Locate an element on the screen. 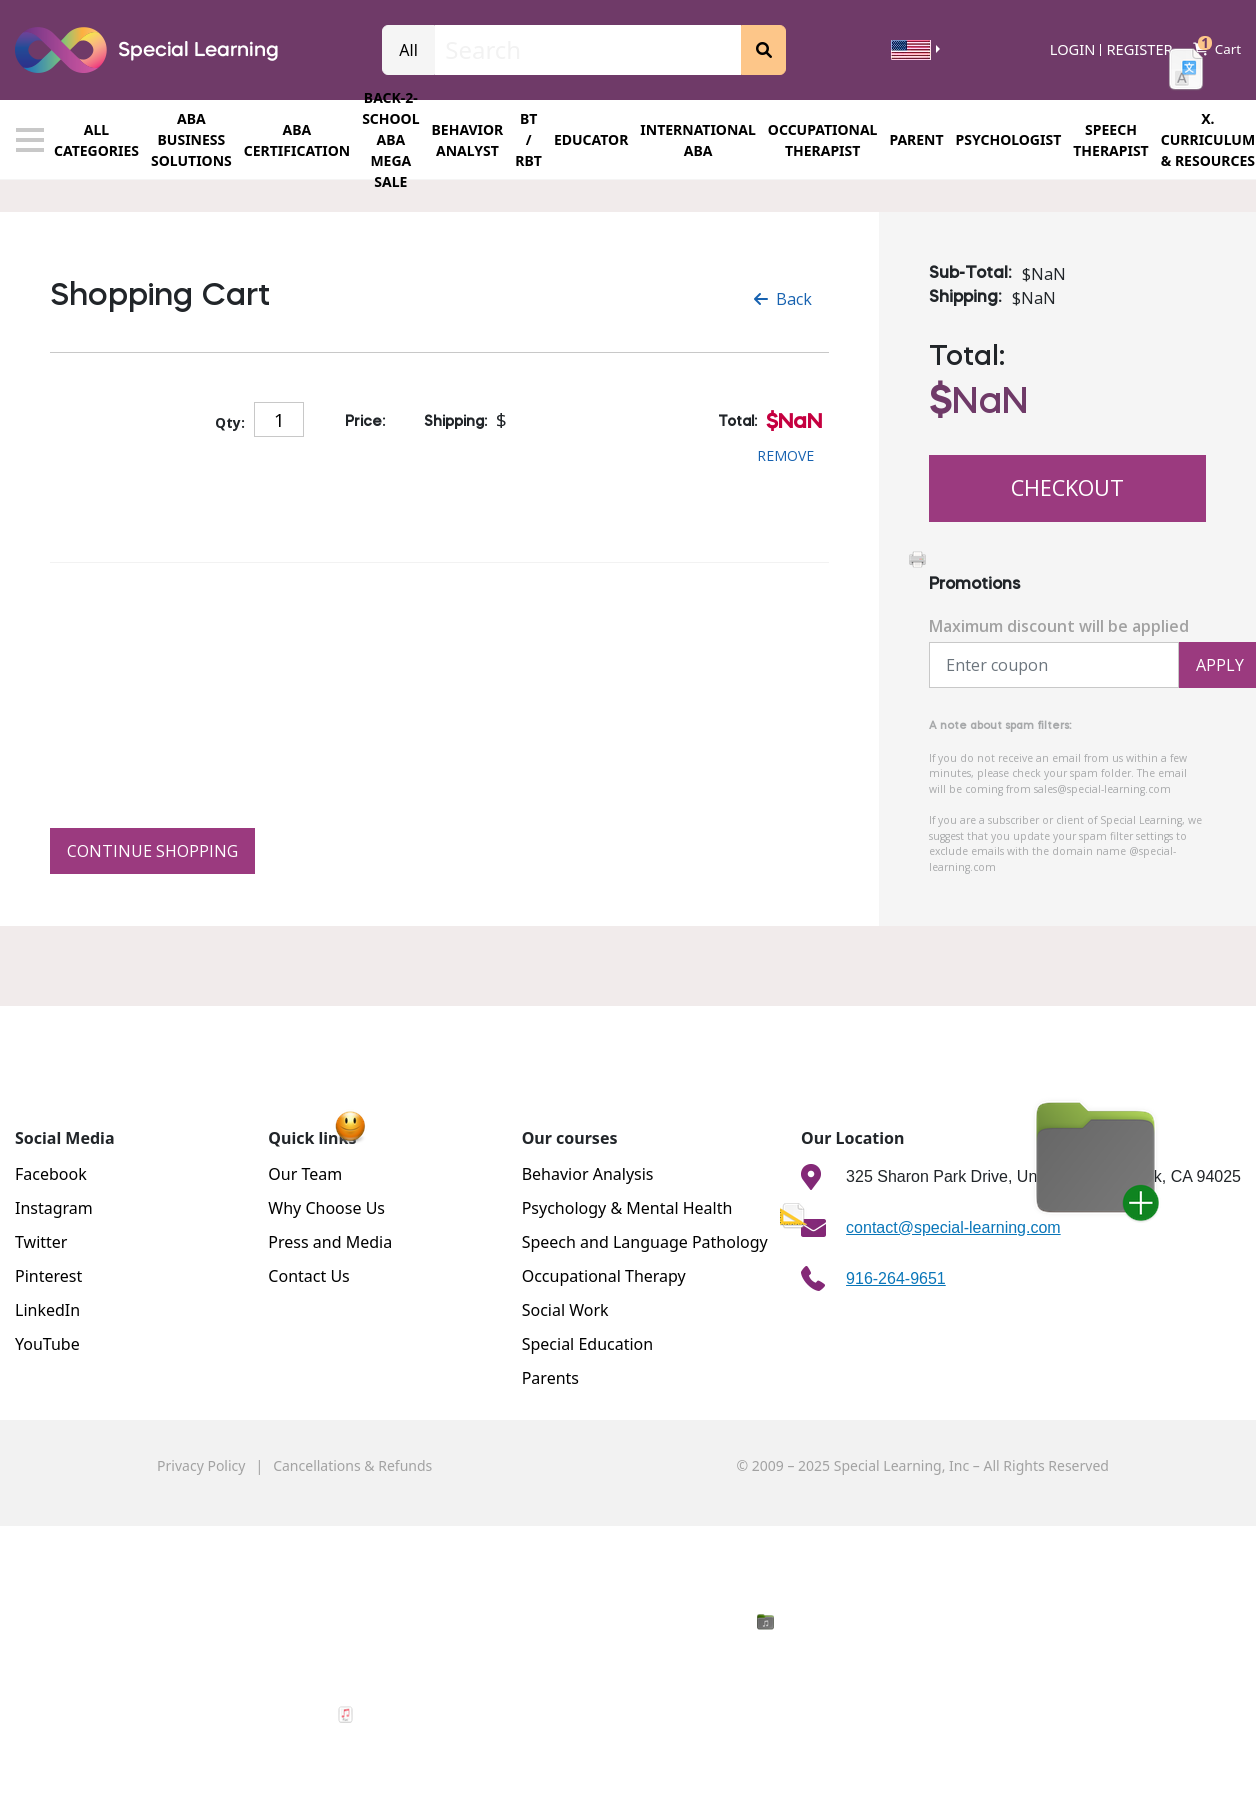 The height and width of the screenshot is (1803, 1256). add an emoji or reaction to a message is located at coordinates (350, 1127).